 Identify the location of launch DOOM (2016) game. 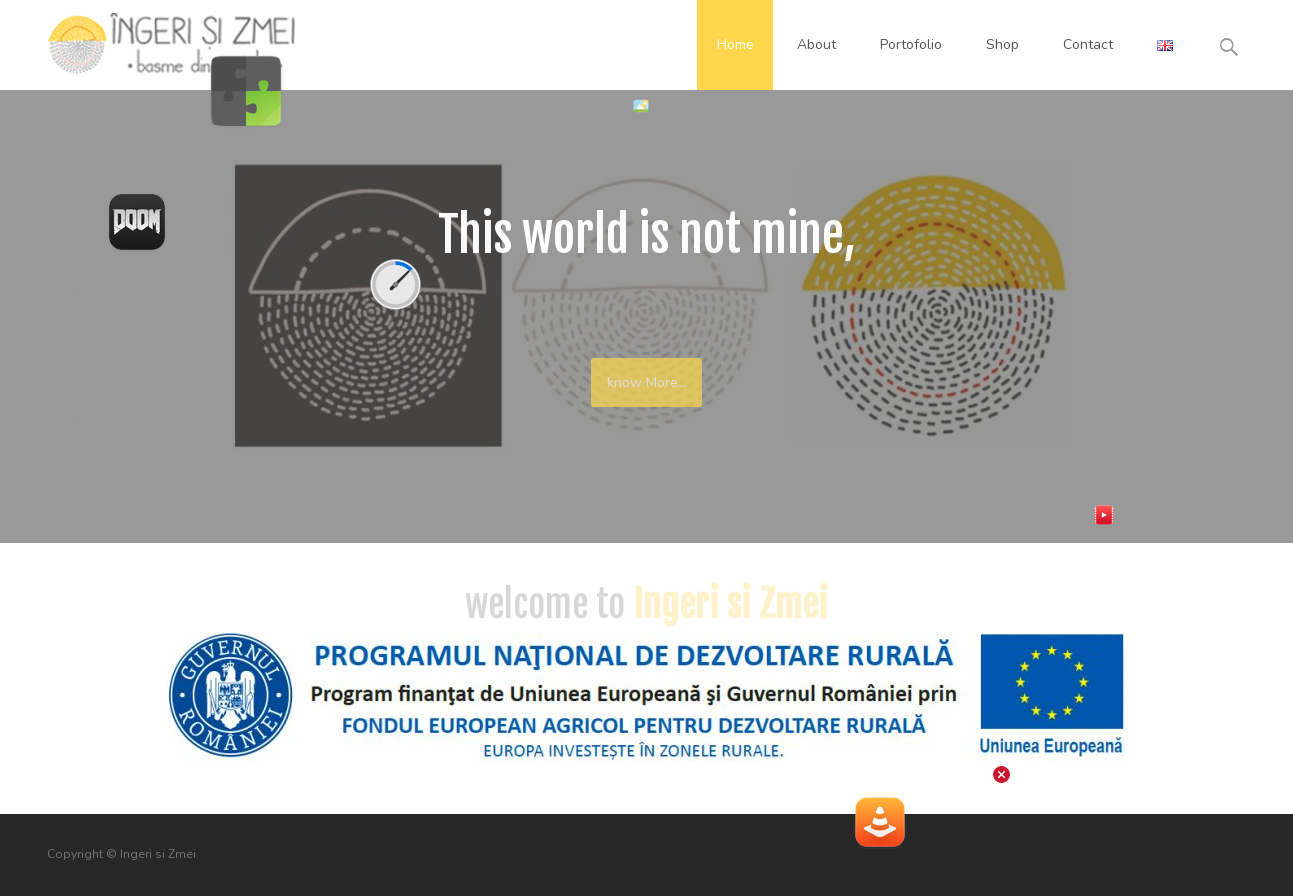
(137, 222).